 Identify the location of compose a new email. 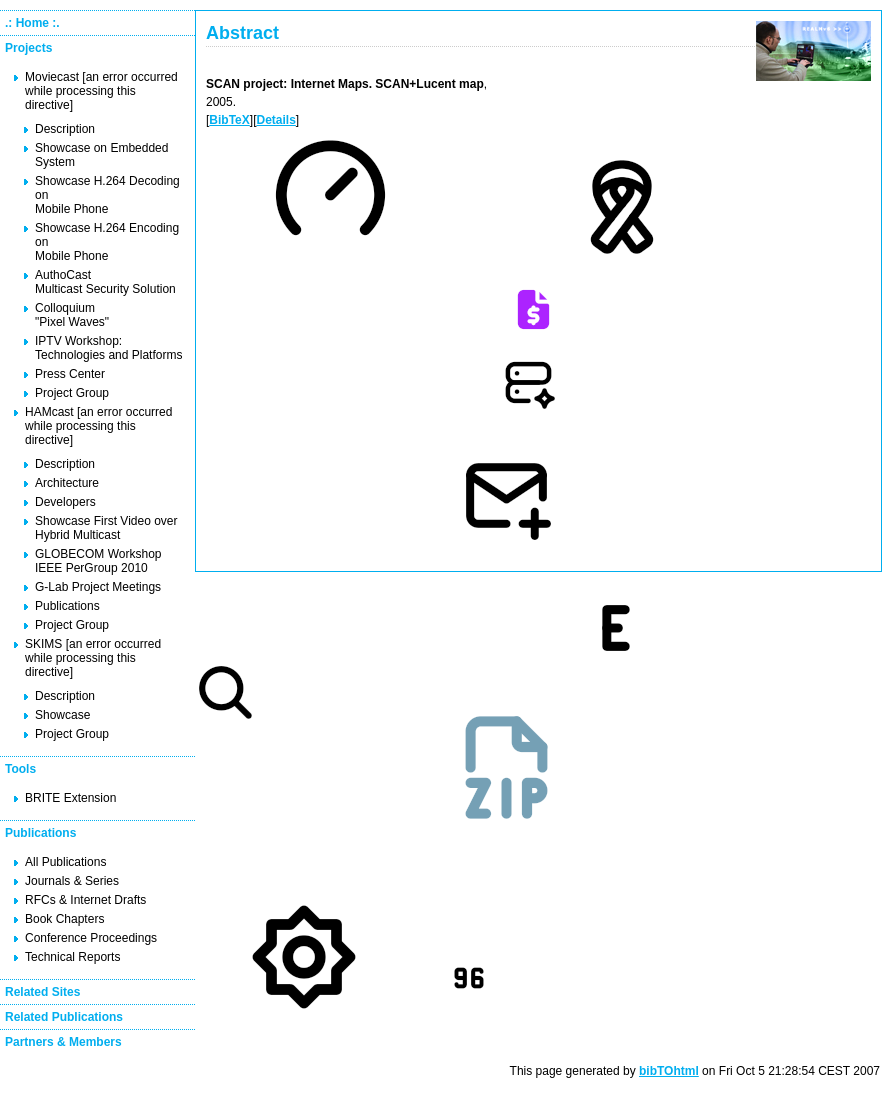
(506, 495).